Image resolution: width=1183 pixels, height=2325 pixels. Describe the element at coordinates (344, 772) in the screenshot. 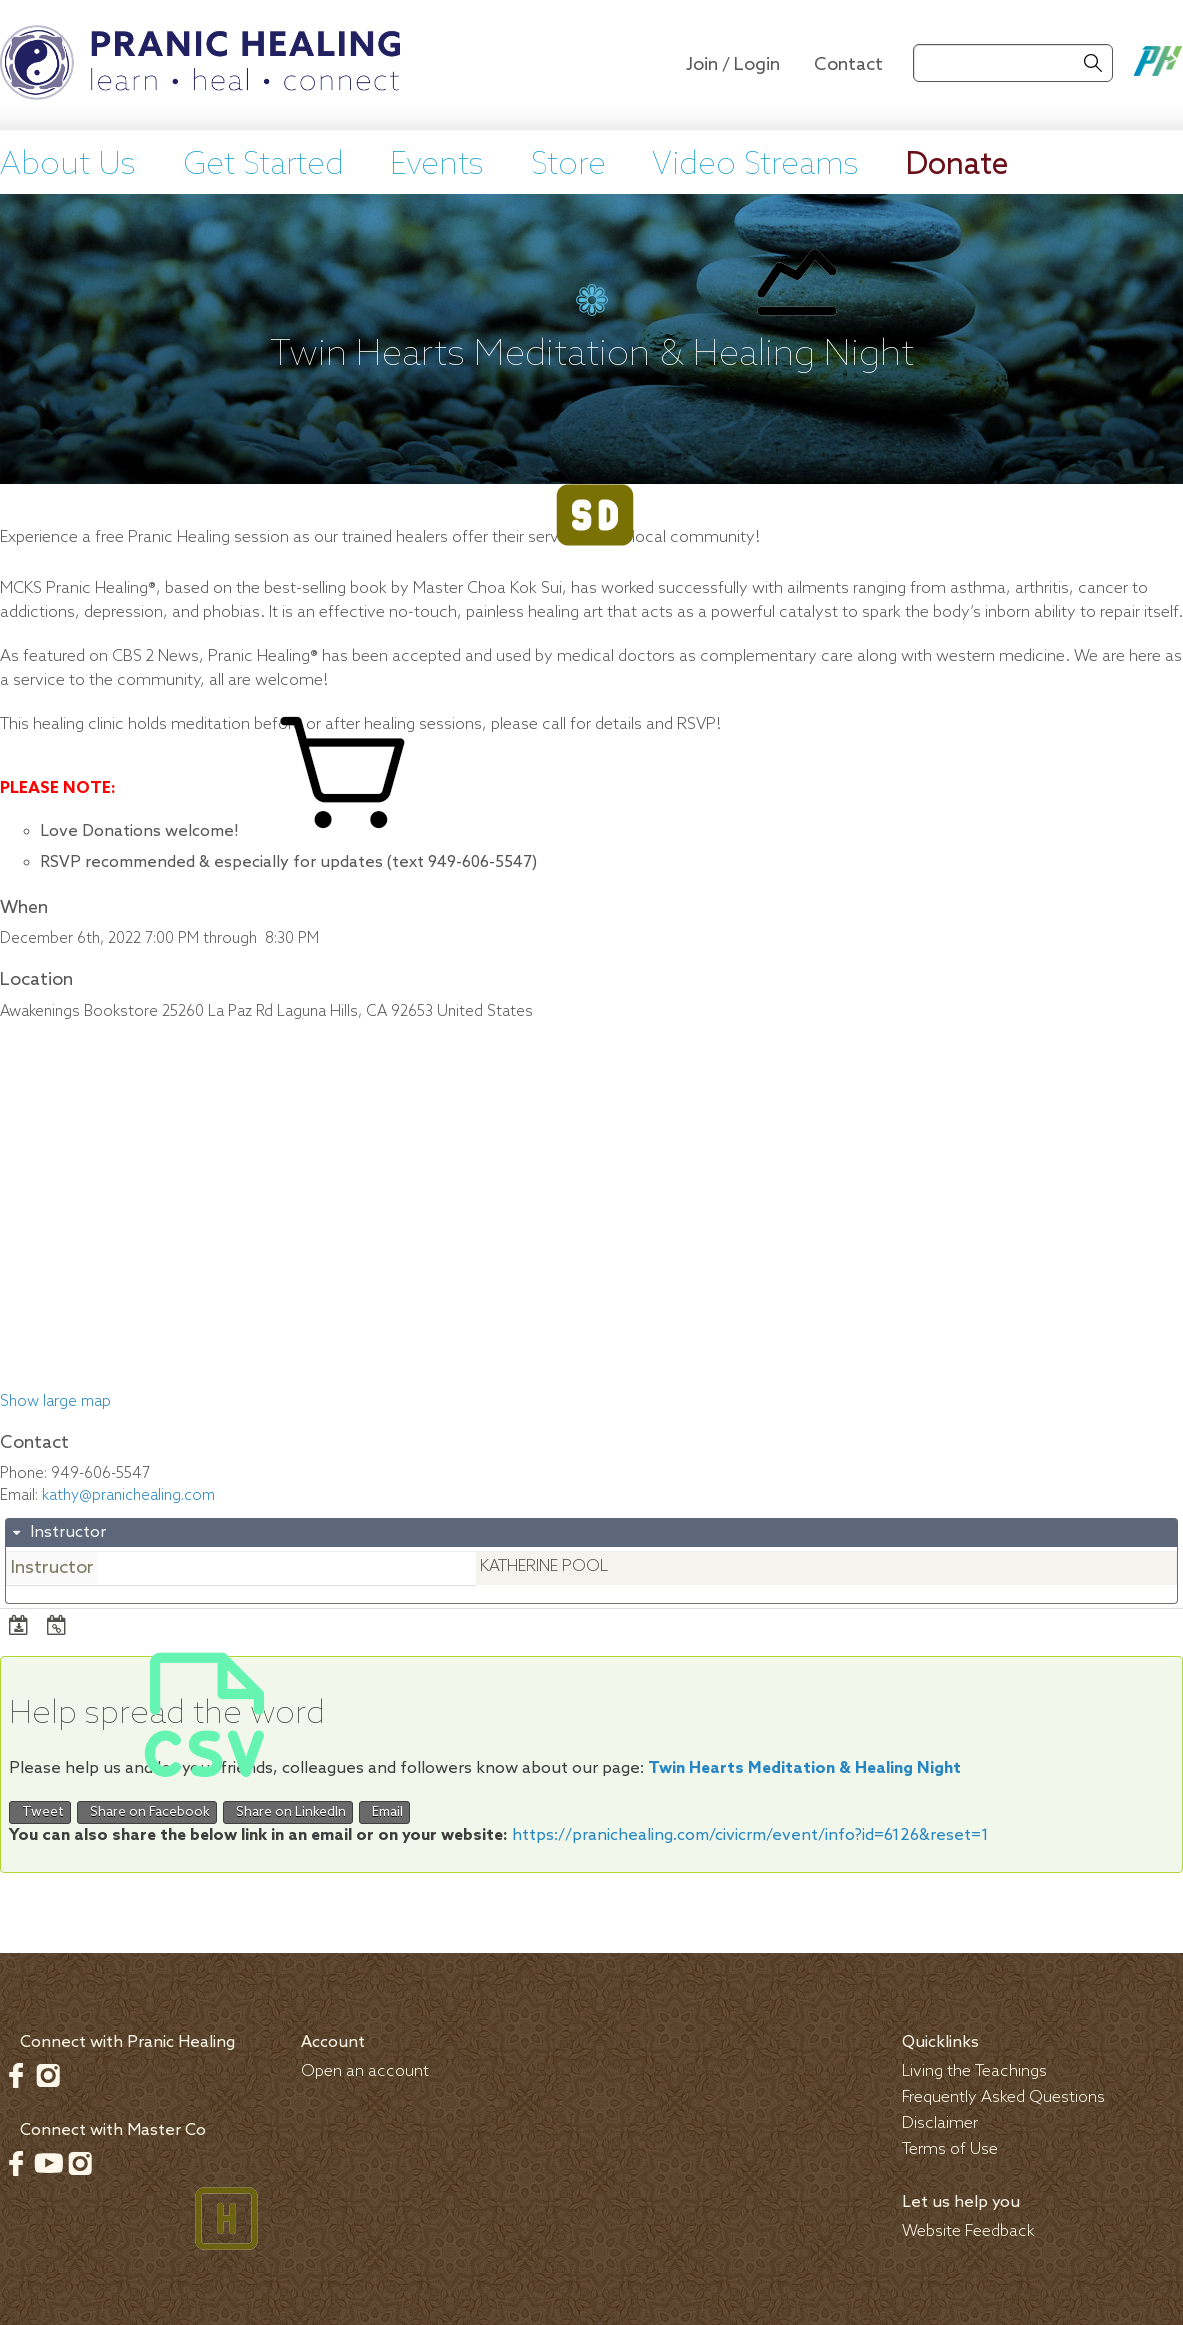

I see `view your shopping cart` at that location.